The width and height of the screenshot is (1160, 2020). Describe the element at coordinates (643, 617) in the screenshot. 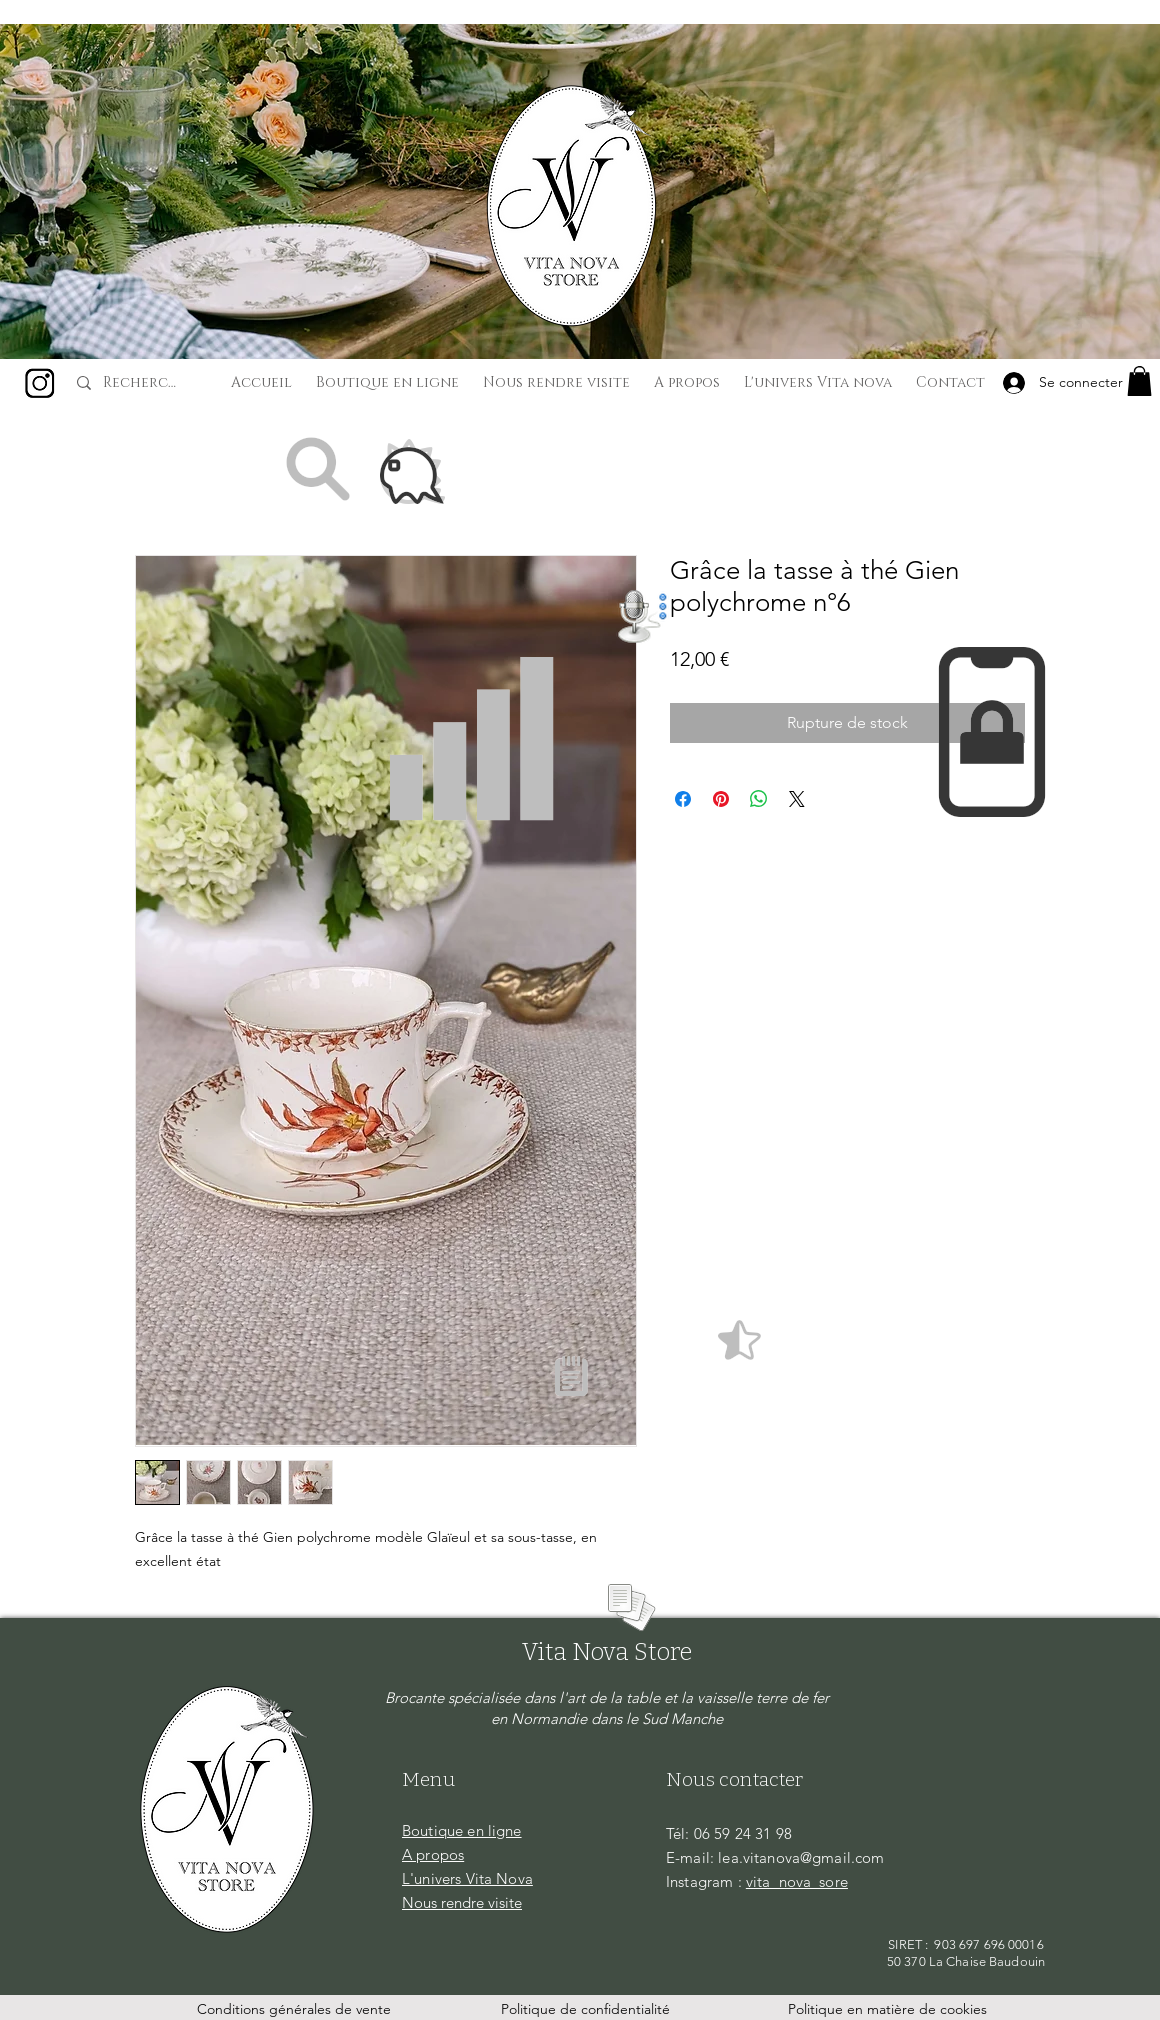

I see `microphone input level is high` at that location.